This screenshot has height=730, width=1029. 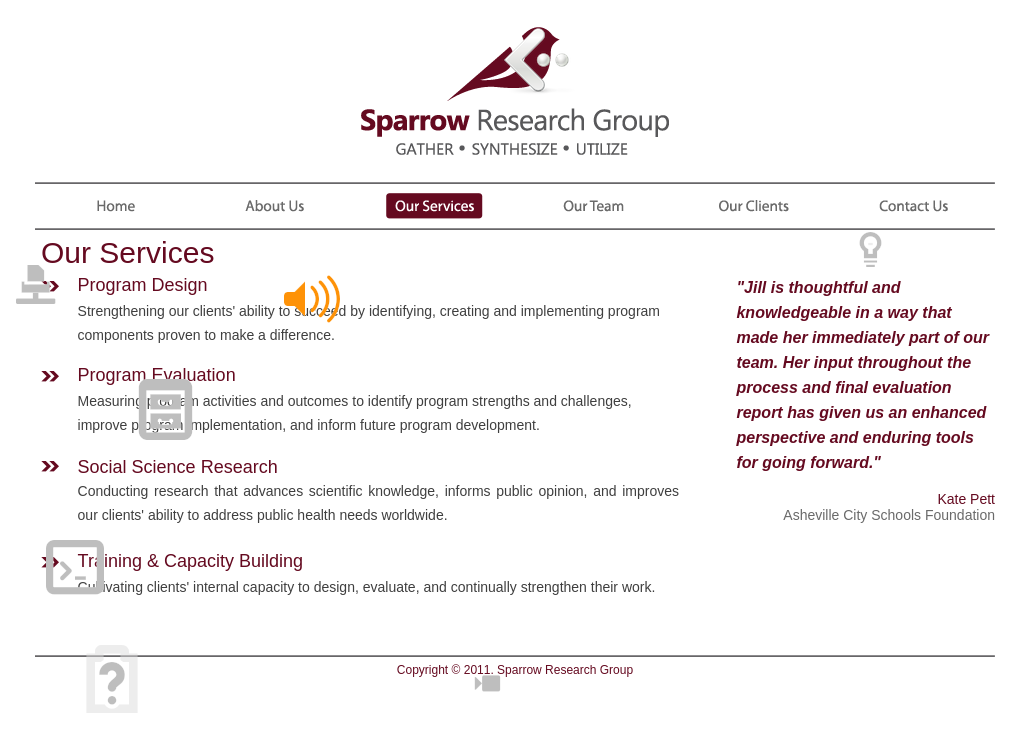 What do you see at coordinates (312, 299) in the screenshot?
I see `adjust audio volume settings` at bounding box center [312, 299].